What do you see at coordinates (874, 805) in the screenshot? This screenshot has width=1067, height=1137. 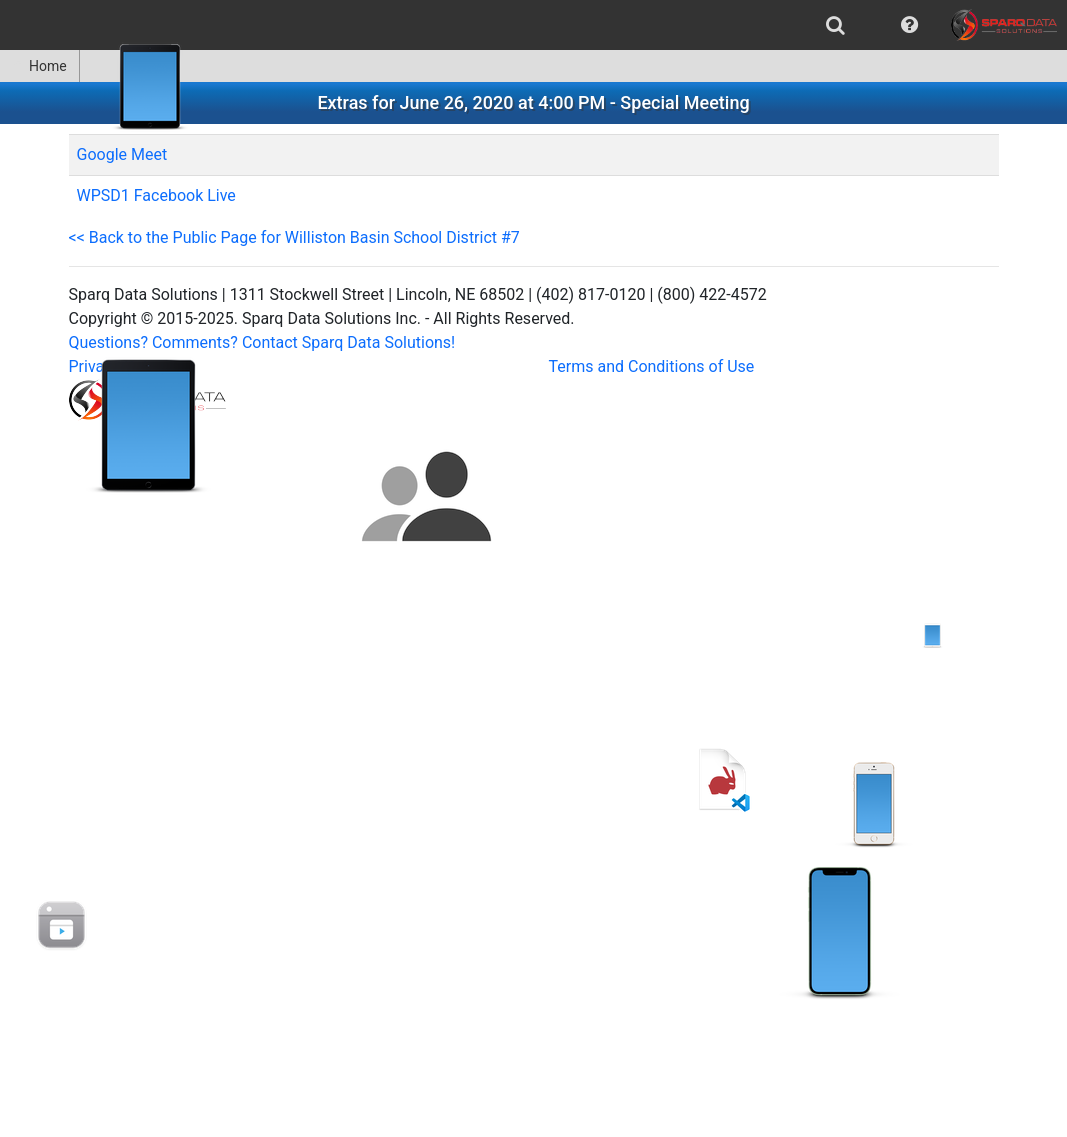 I see `connected iPhone SE device` at bounding box center [874, 805].